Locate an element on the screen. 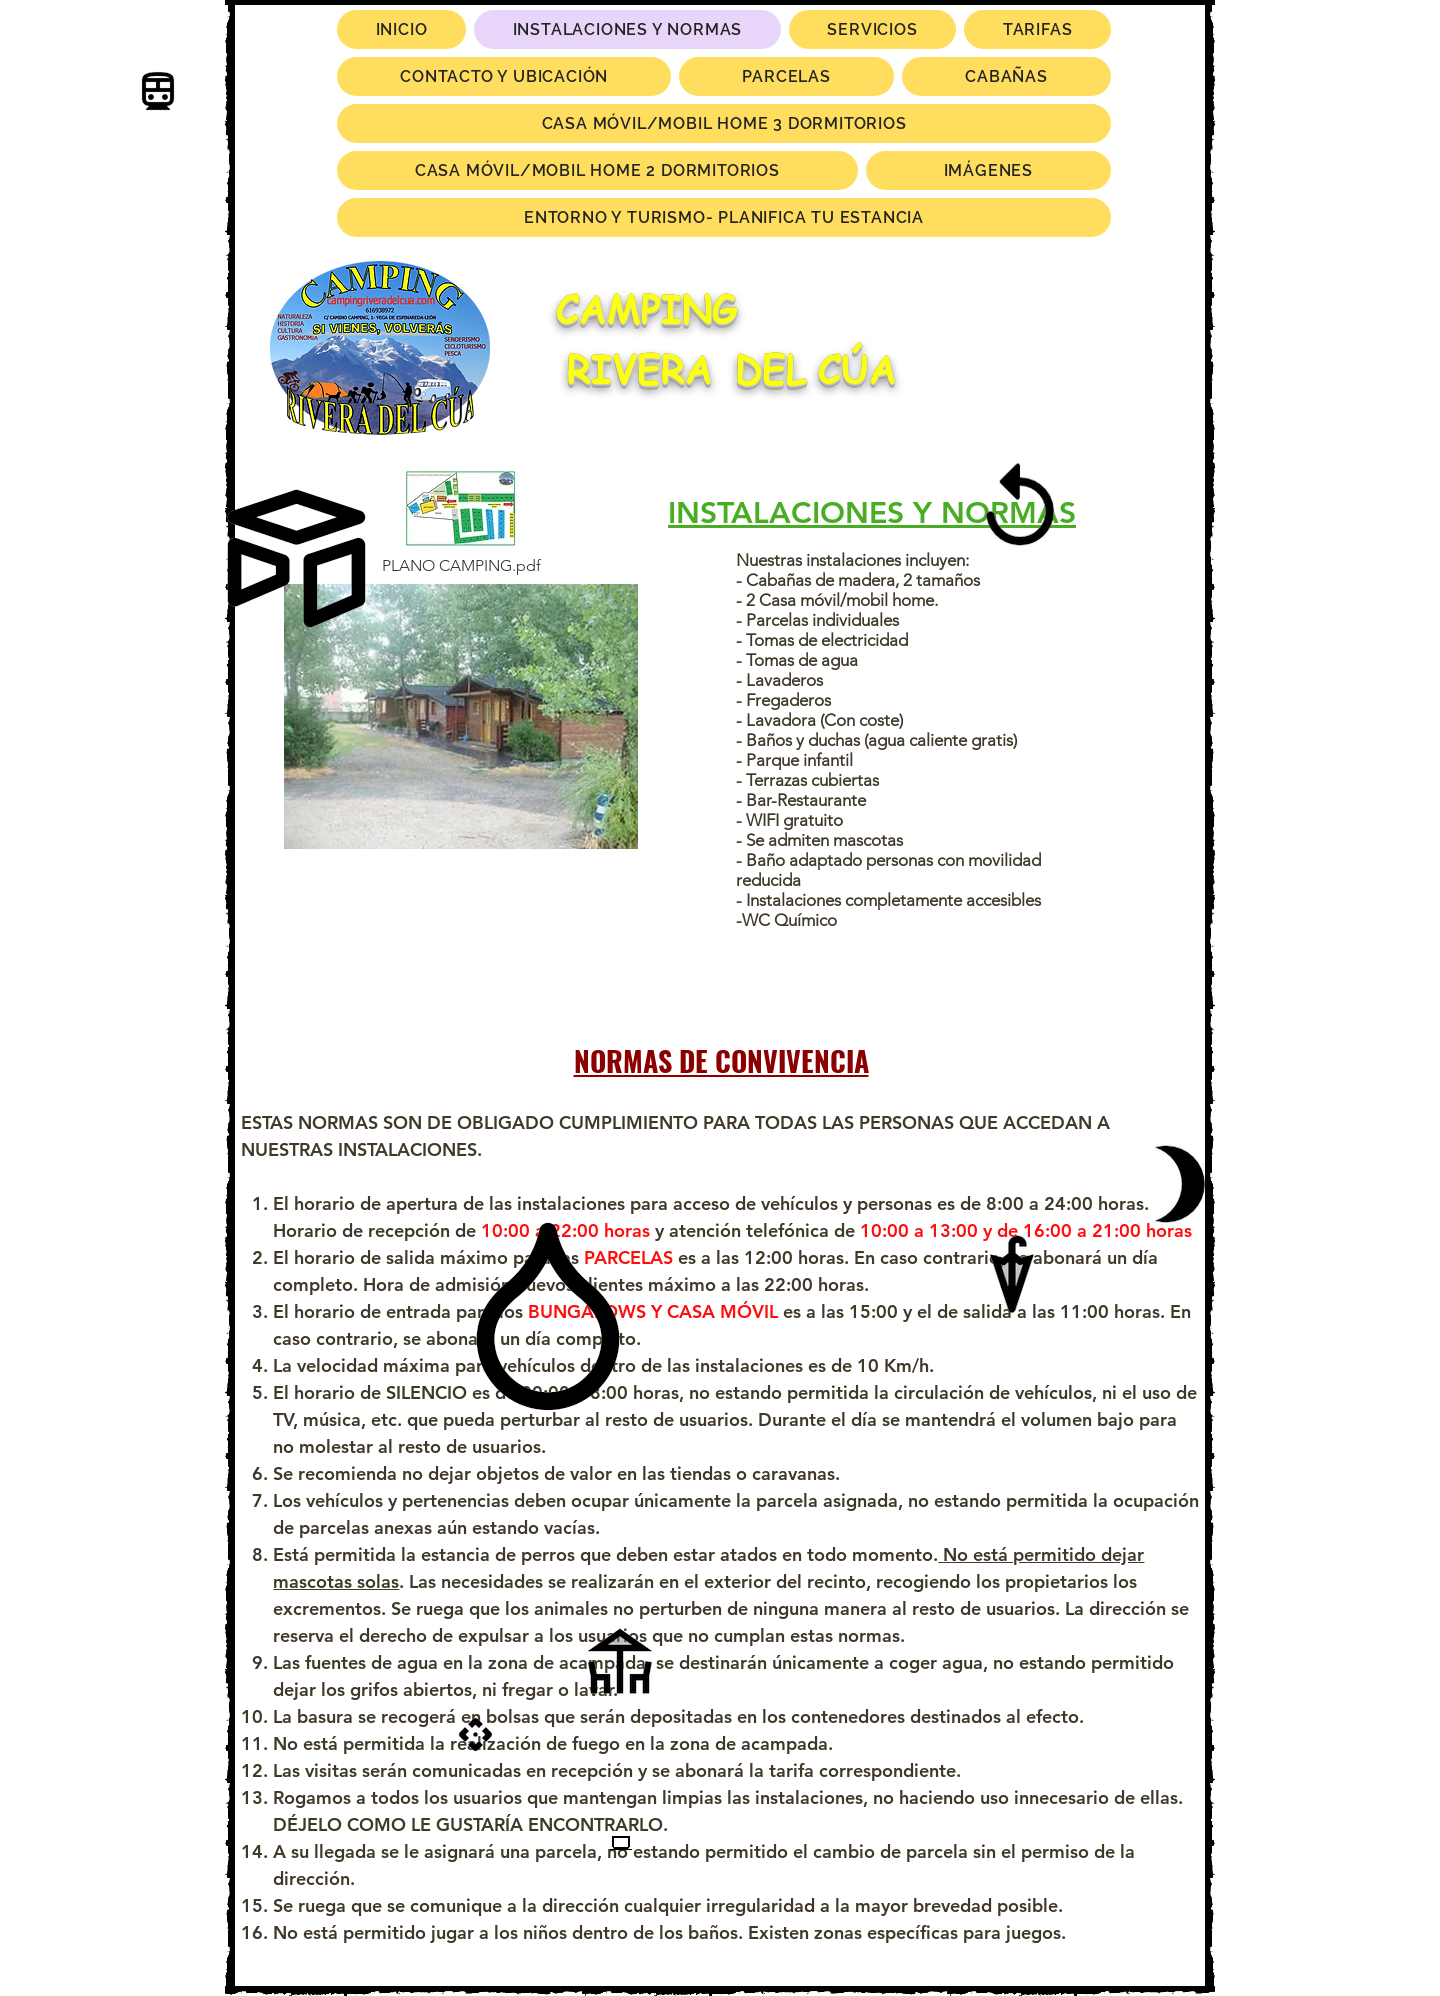 The image size is (1440, 1996). open airtable is located at coordinates (296, 558).